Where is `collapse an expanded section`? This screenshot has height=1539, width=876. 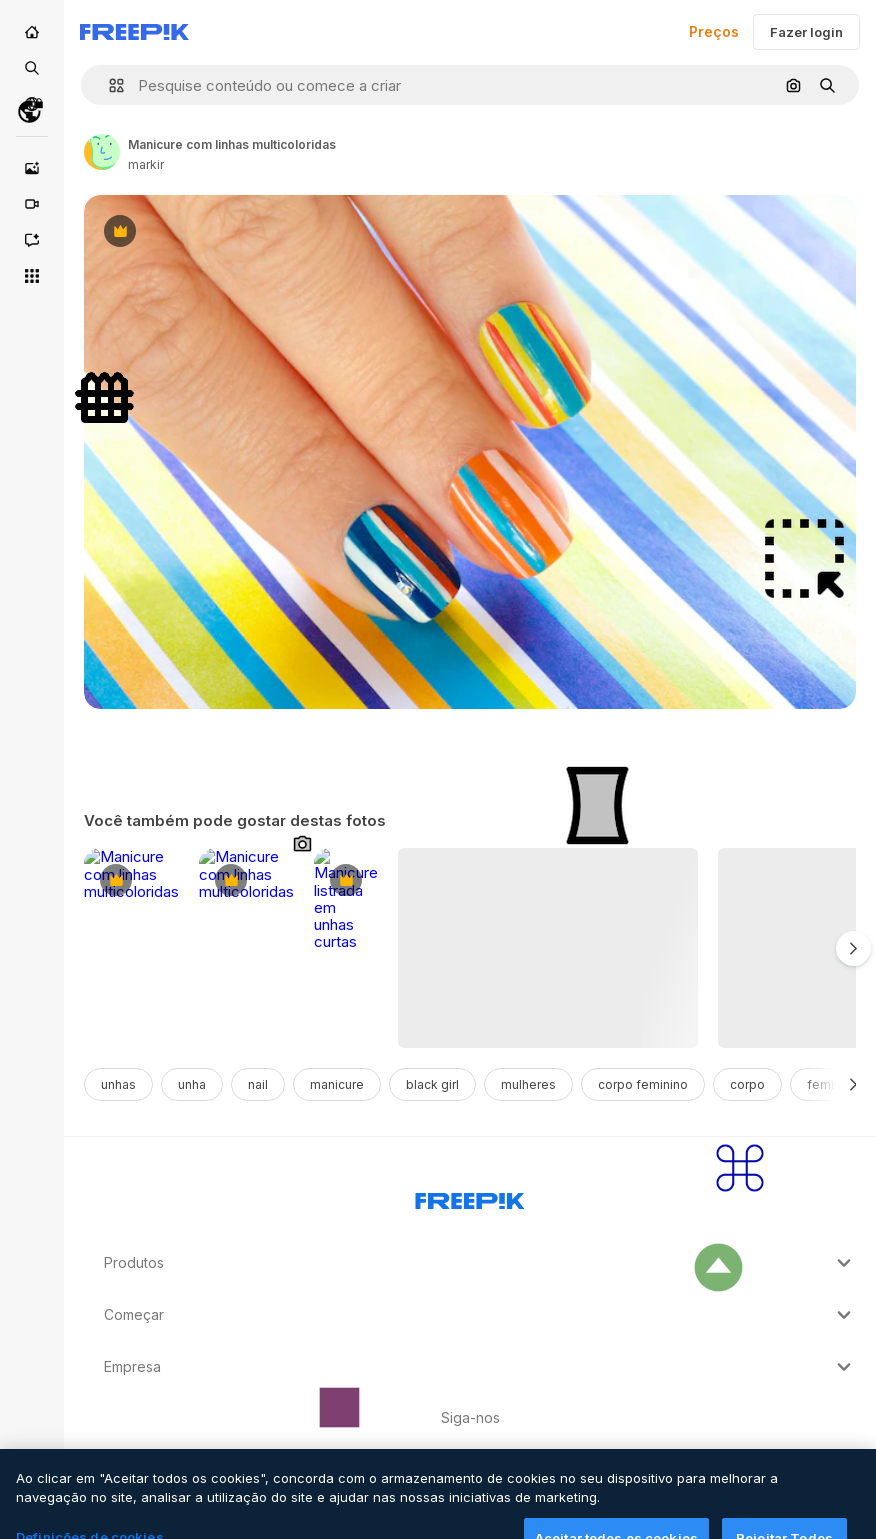 collapse an expanded section is located at coordinates (718, 1267).